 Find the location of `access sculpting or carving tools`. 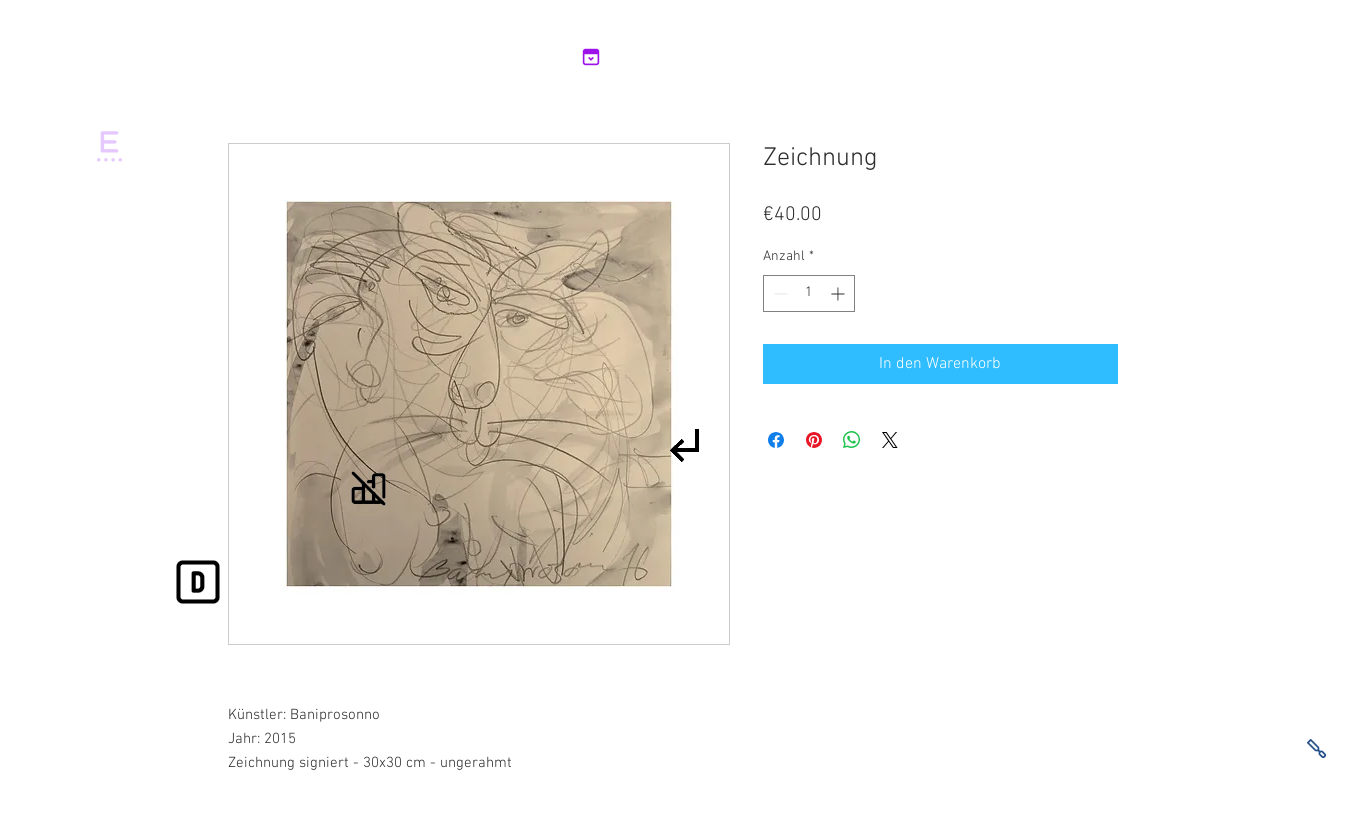

access sculpting or carving tools is located at coordinates (1316, 748).